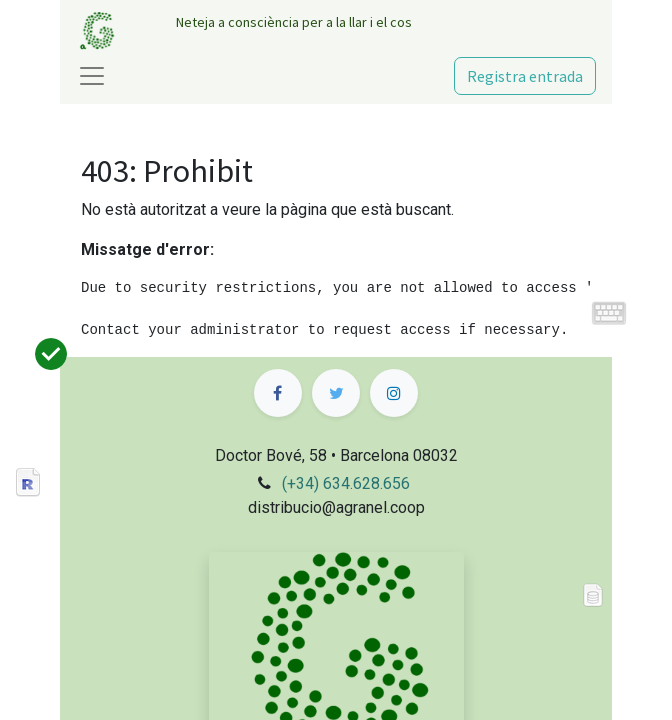 Image resolution: width=672 pixels, height=720 pixels. I want to click on access keyboard settings and preferences, so click(609, 313).